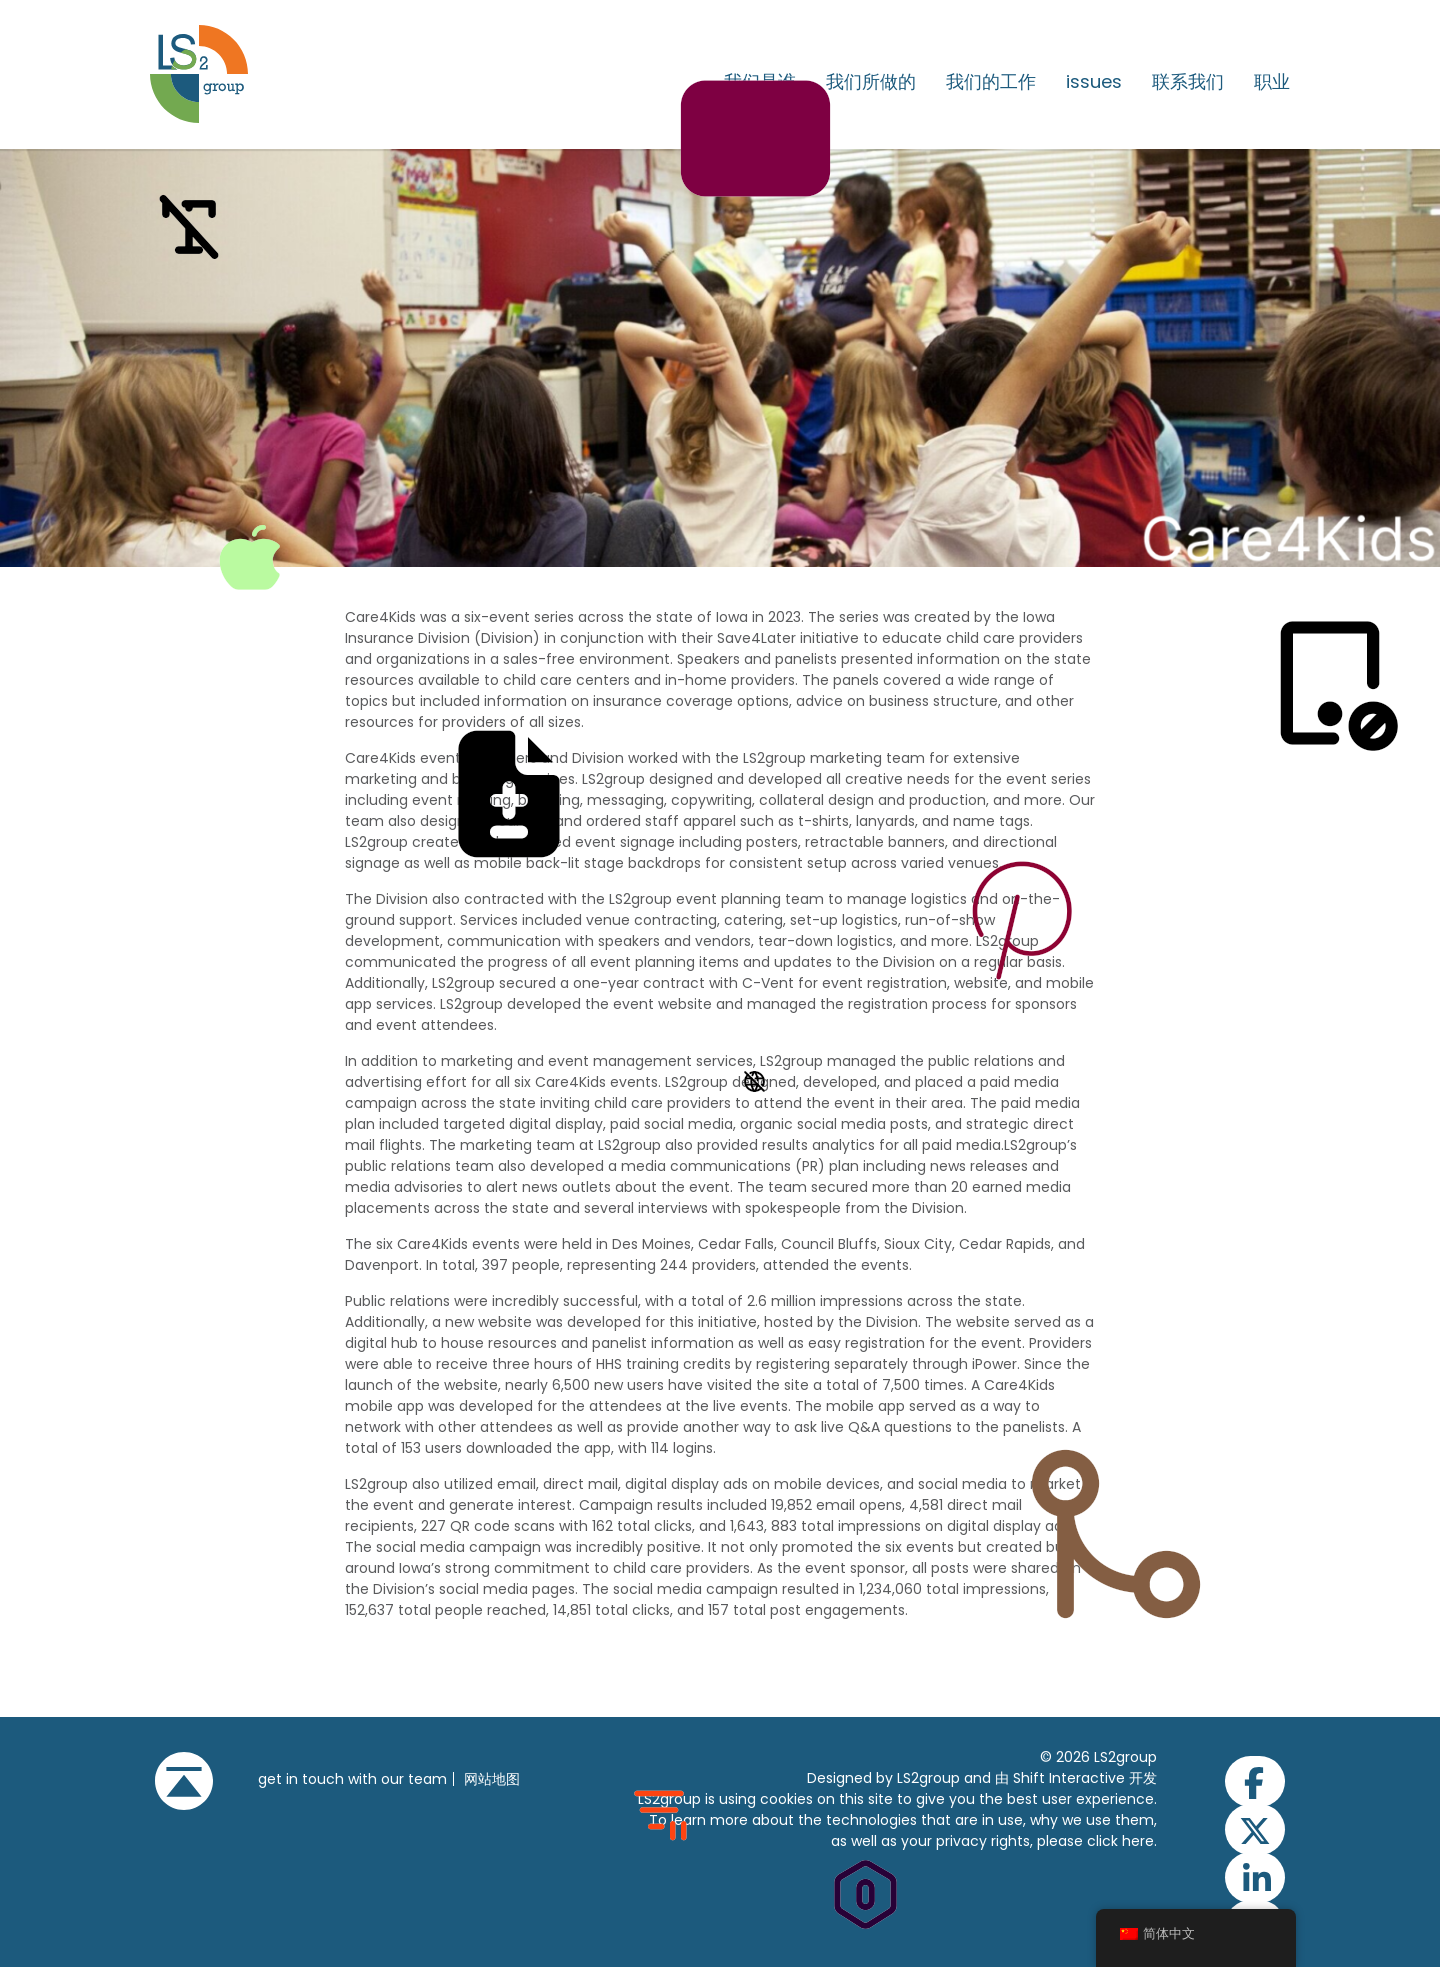 Image resolution: width=1440 pixels, height=1967 pixels. Describe the element at coordinates (659, 1810) in the screenshot. I see `pause active filter operation` at that location.